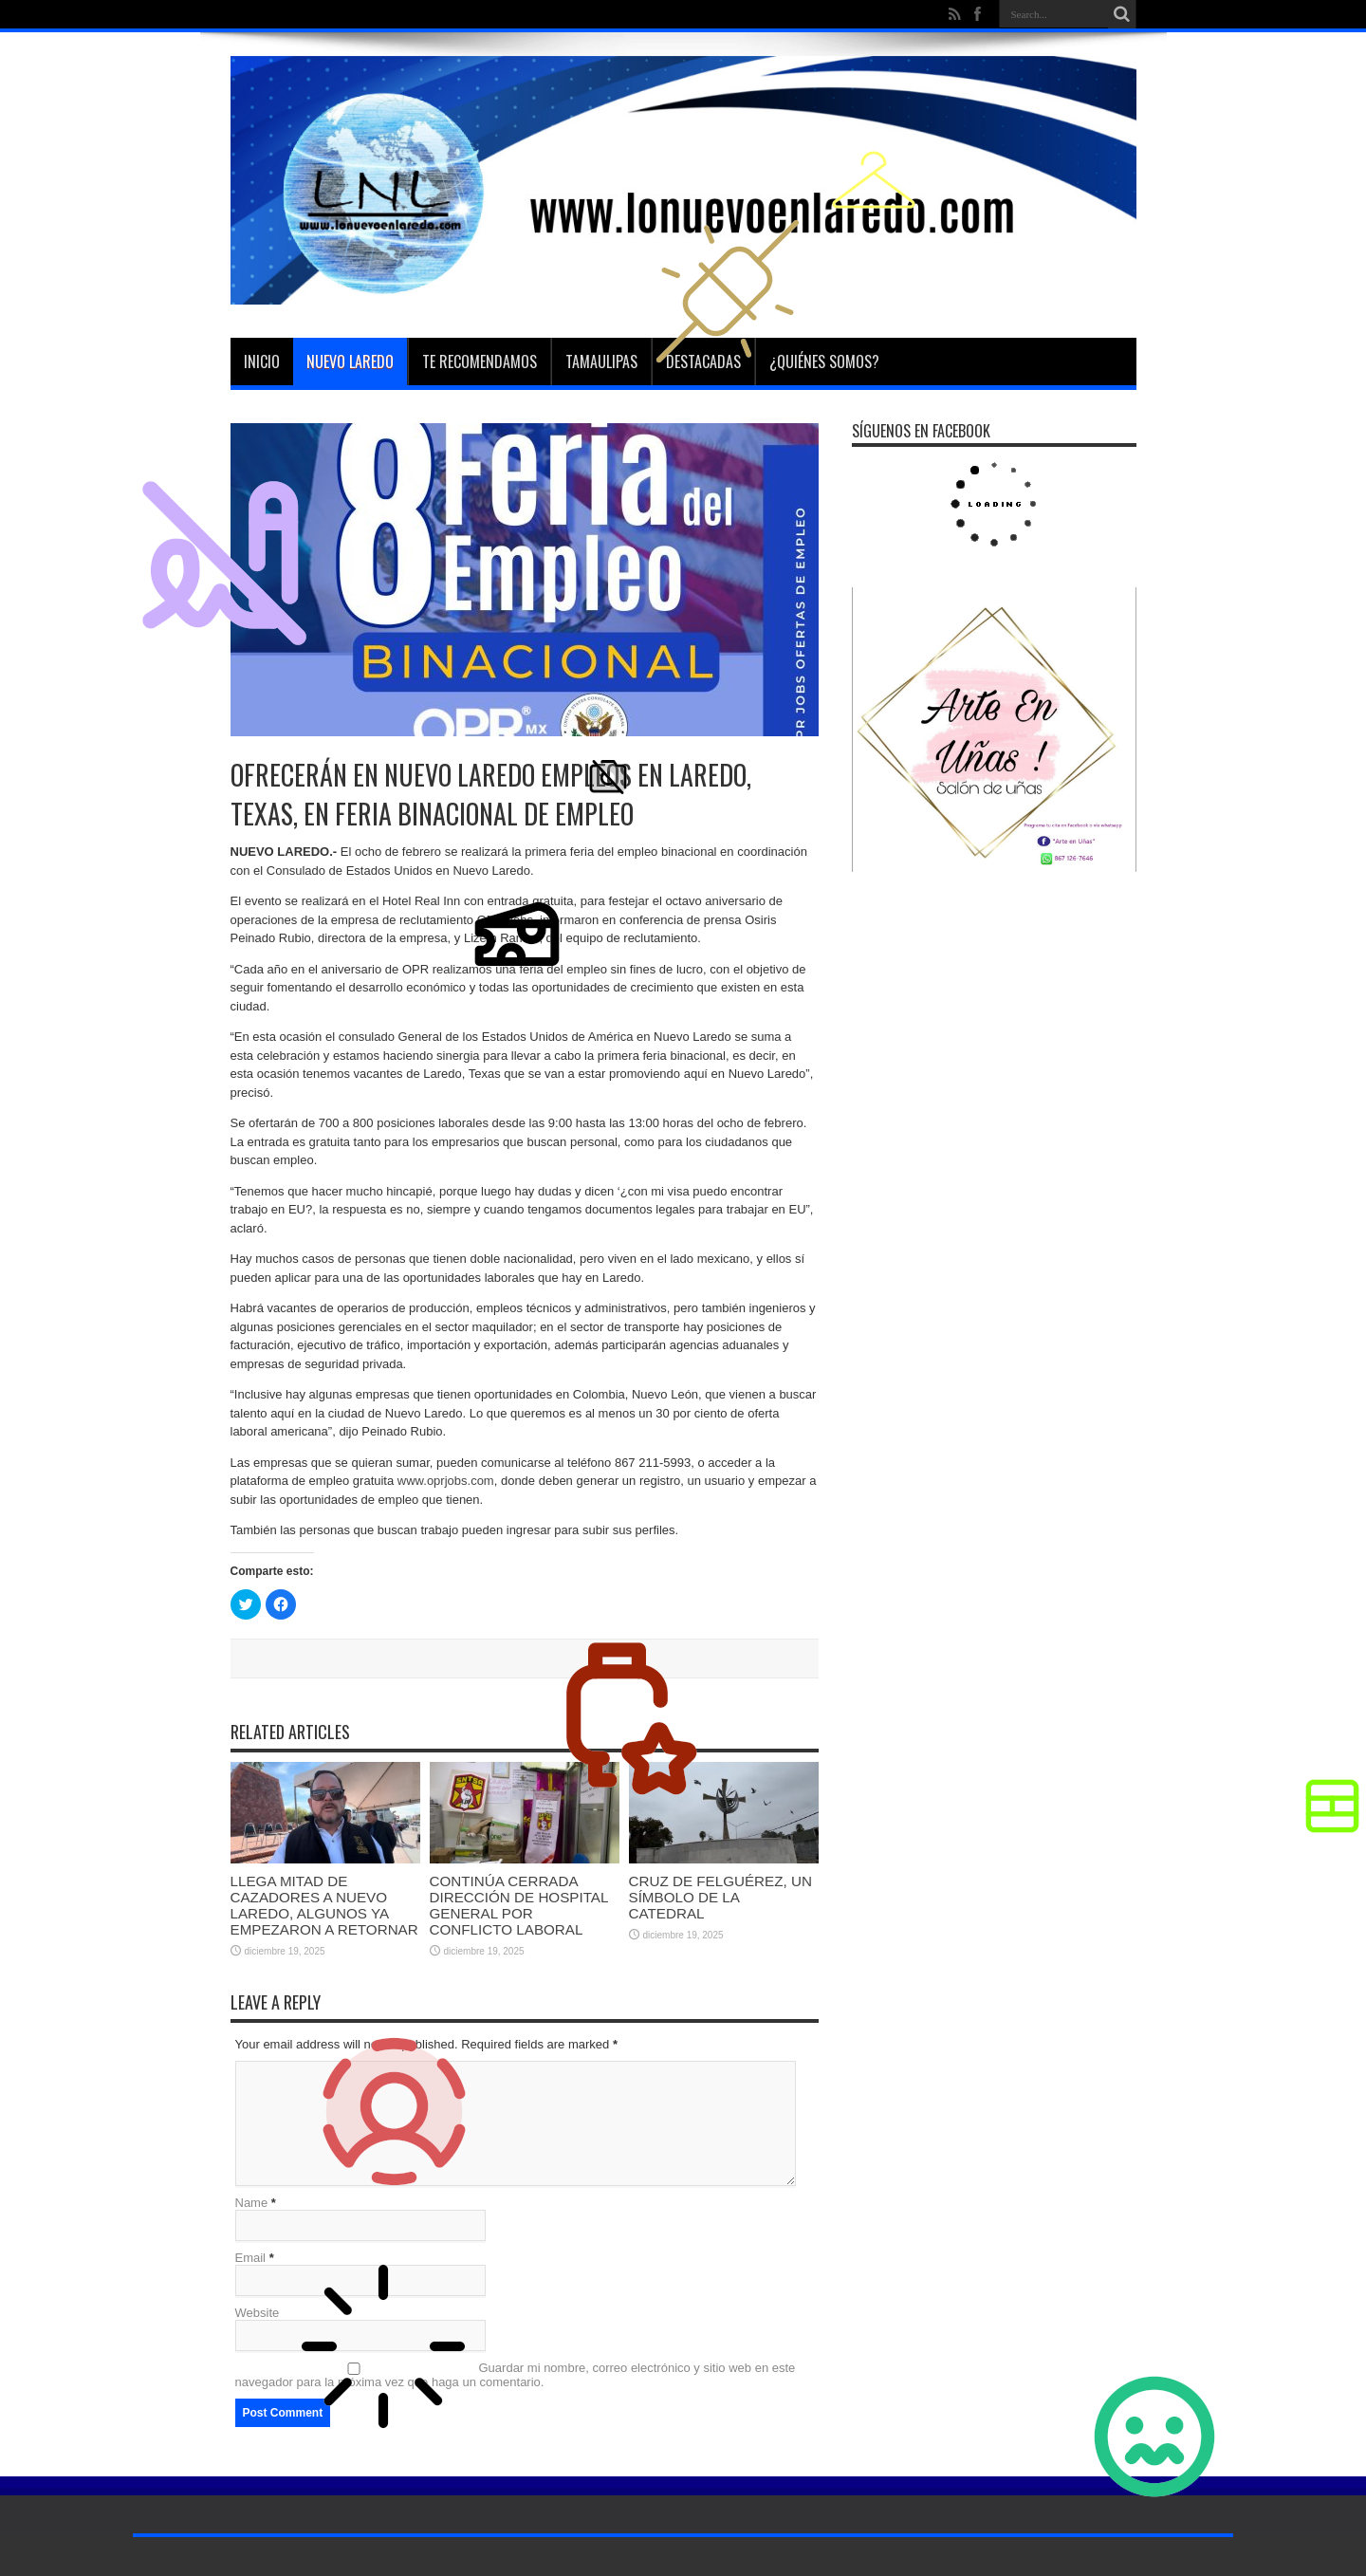 The height and width of the screenshot is (2576, 1366). What do you see at coordinates (617, 1714) in the screenshot?
I see `mark smartwatch as favorite device` at bounding box center [617, 1714].